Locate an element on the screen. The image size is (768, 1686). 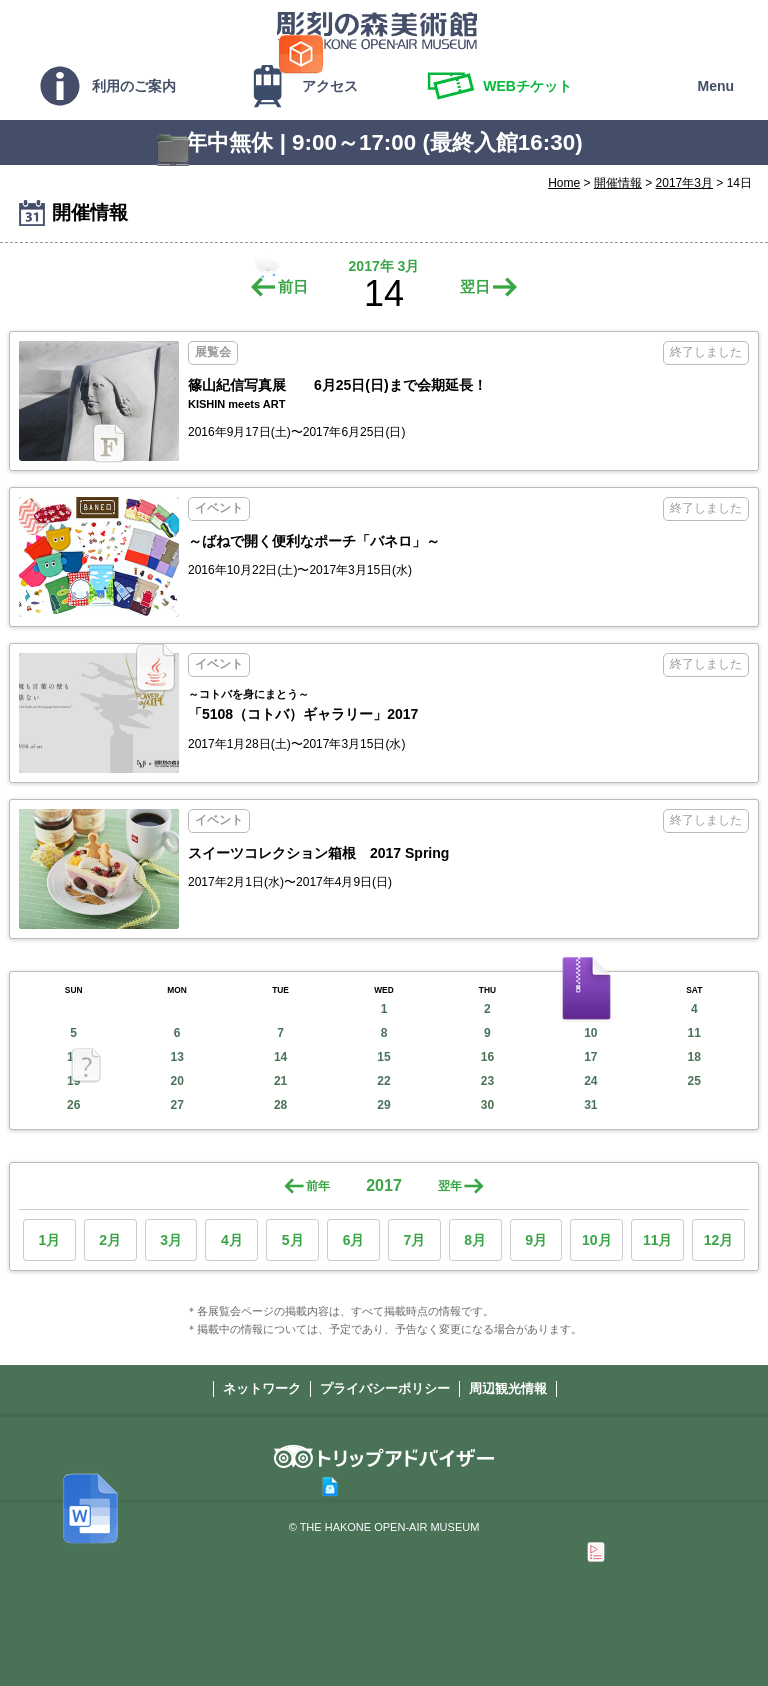
indicates an unrecognized file type is located at coordinates (86, 1065).